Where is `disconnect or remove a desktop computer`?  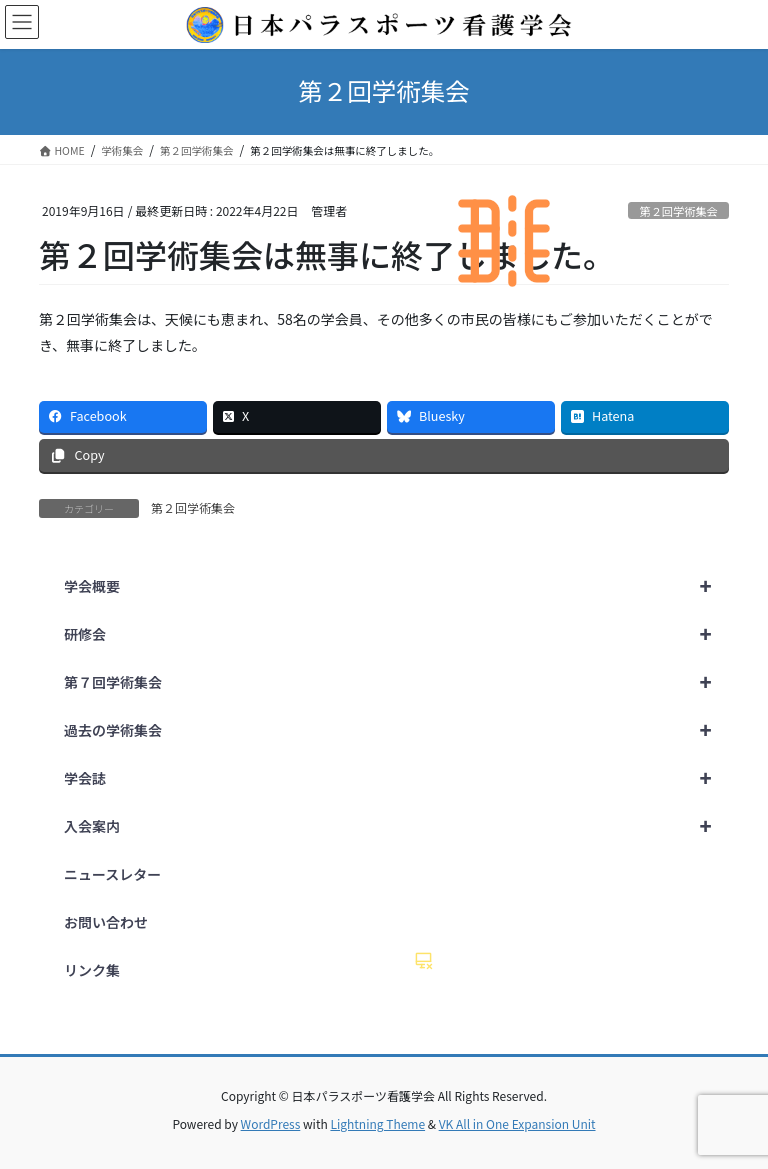 disconnect or remove a desktop computer is located at coordinates (423, 960).